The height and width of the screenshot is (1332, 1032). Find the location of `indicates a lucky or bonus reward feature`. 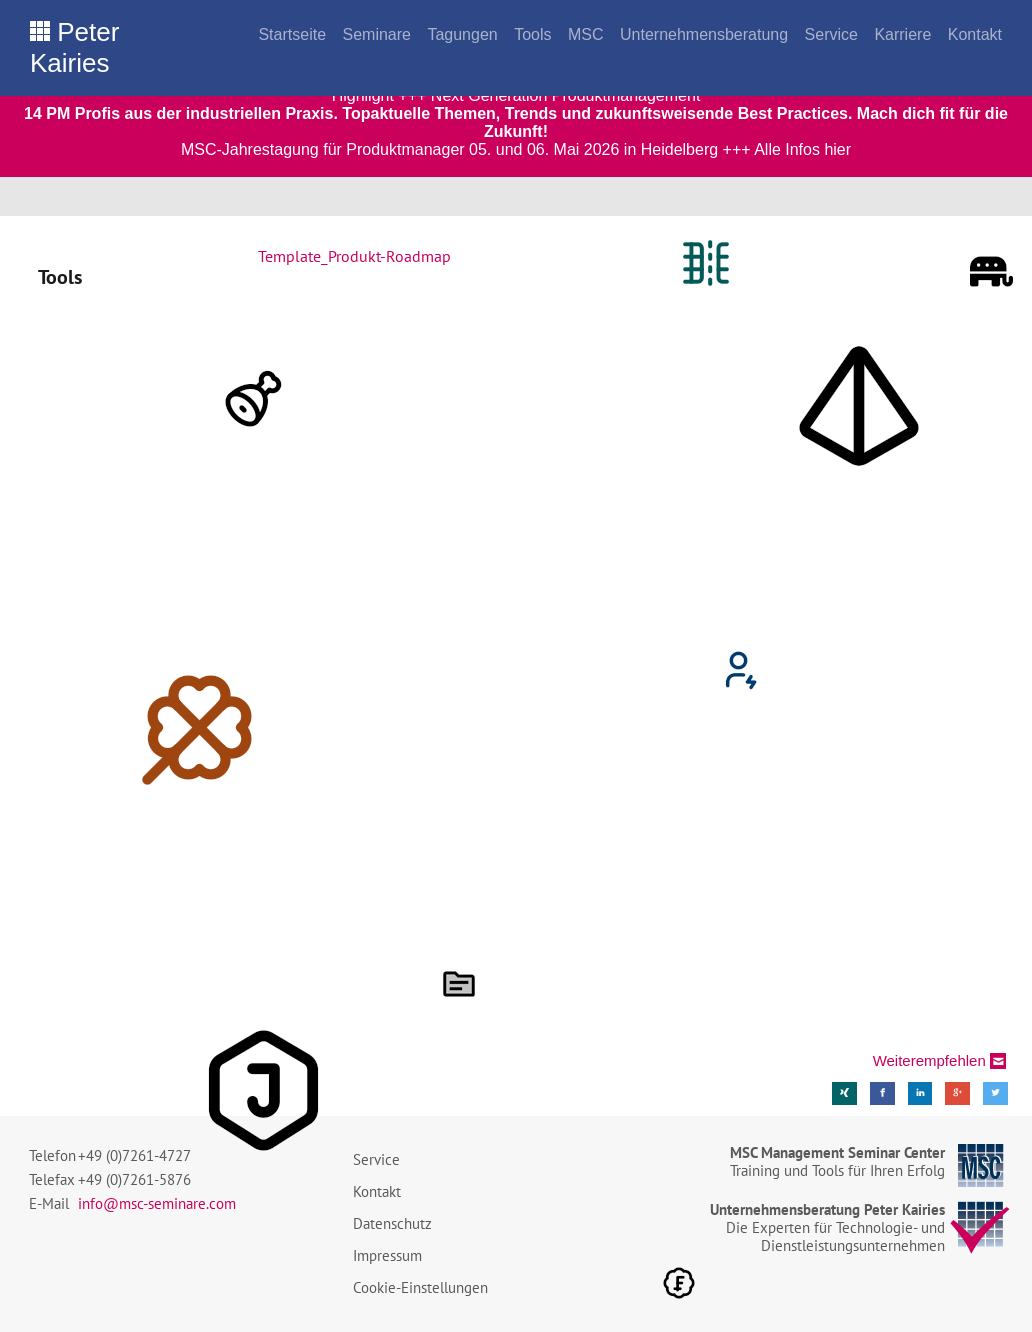

indicates a lucky or bonus reward feature is located at coordinates (199, 727).